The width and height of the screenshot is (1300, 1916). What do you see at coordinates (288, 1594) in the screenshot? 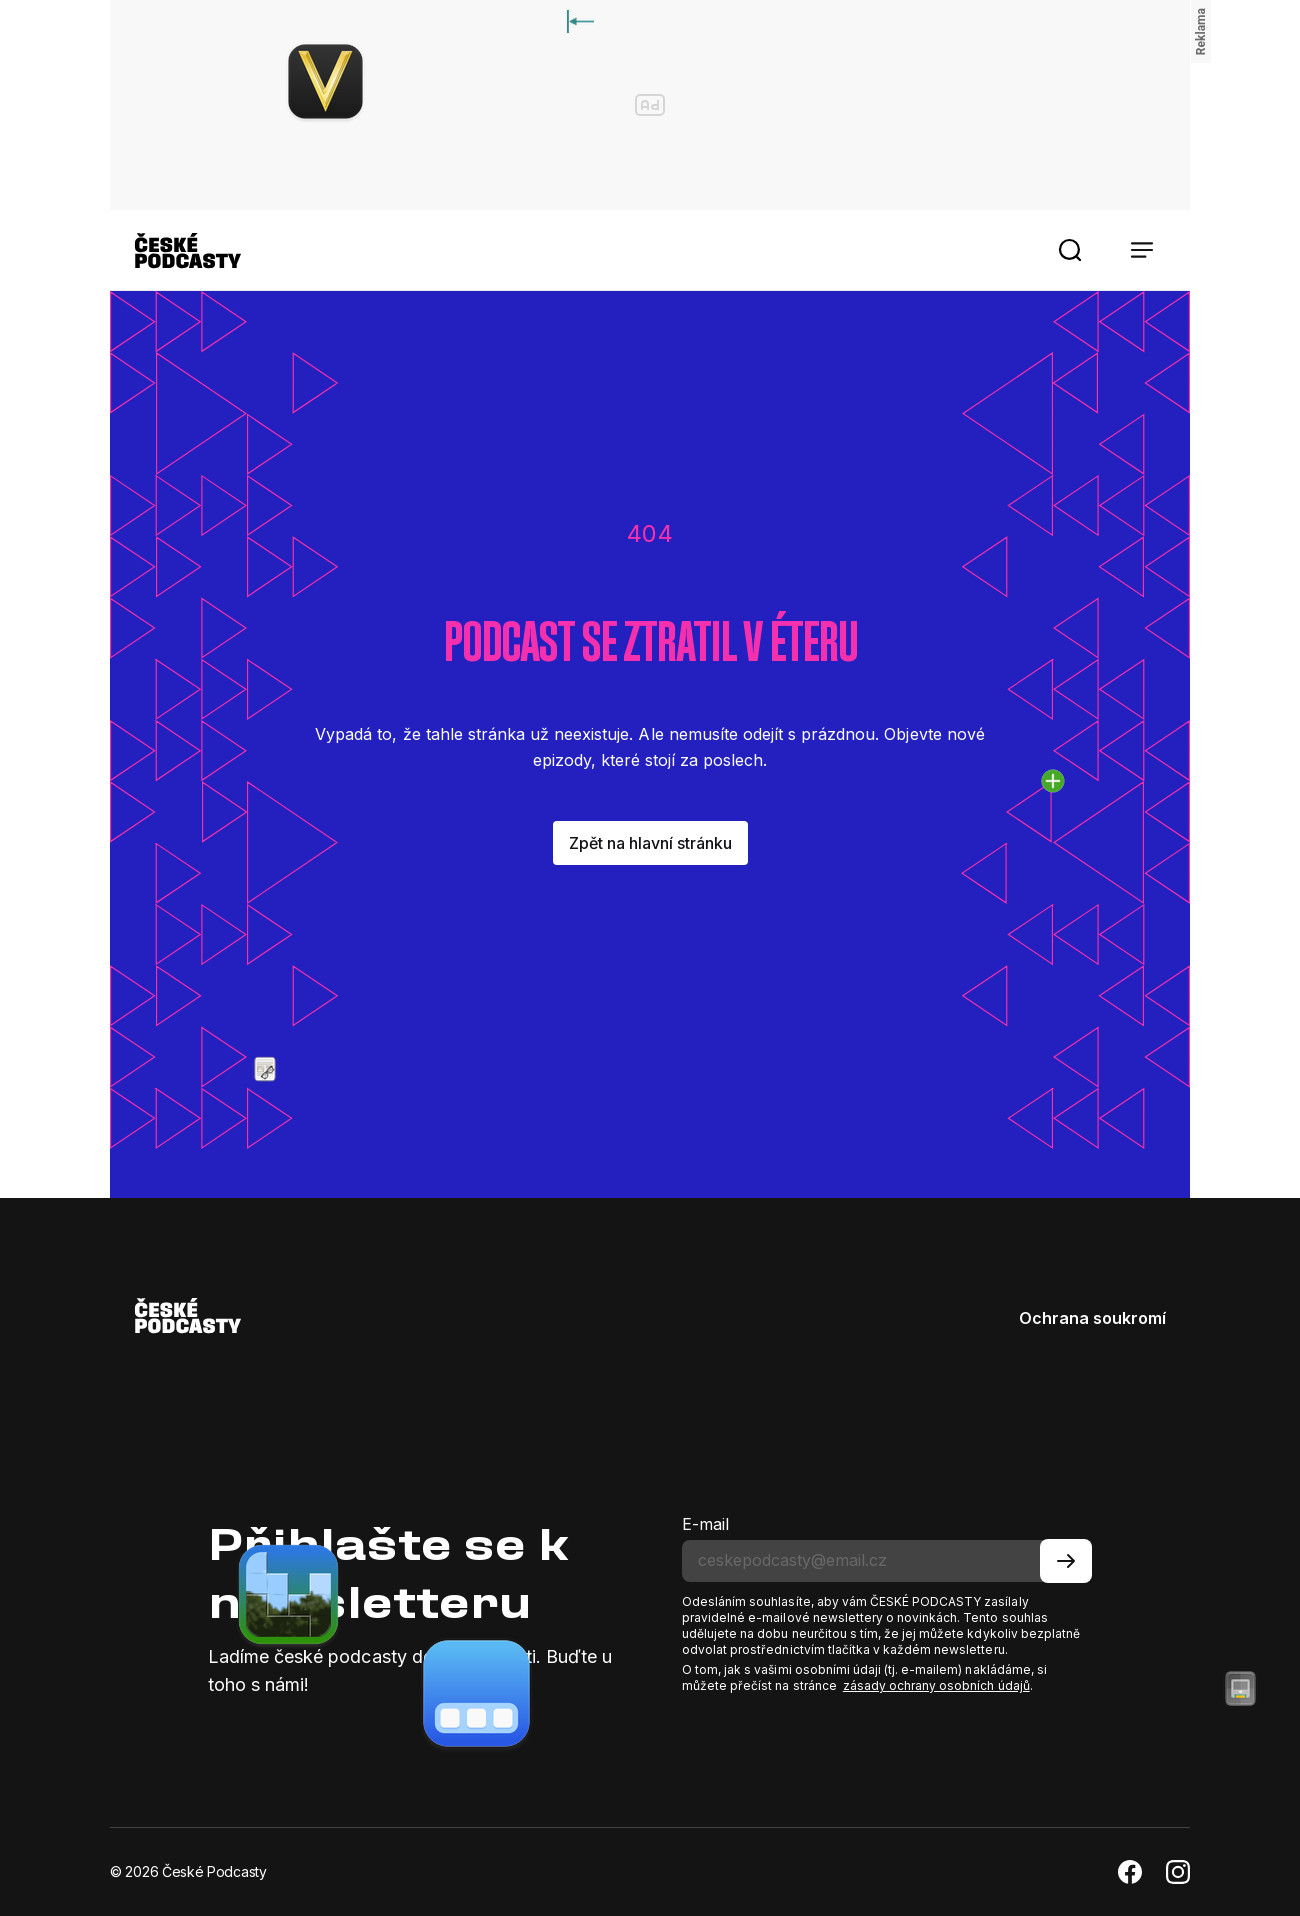
I see `open tetzle jigsaw puzzle game` at bounding box center [288, 1594].